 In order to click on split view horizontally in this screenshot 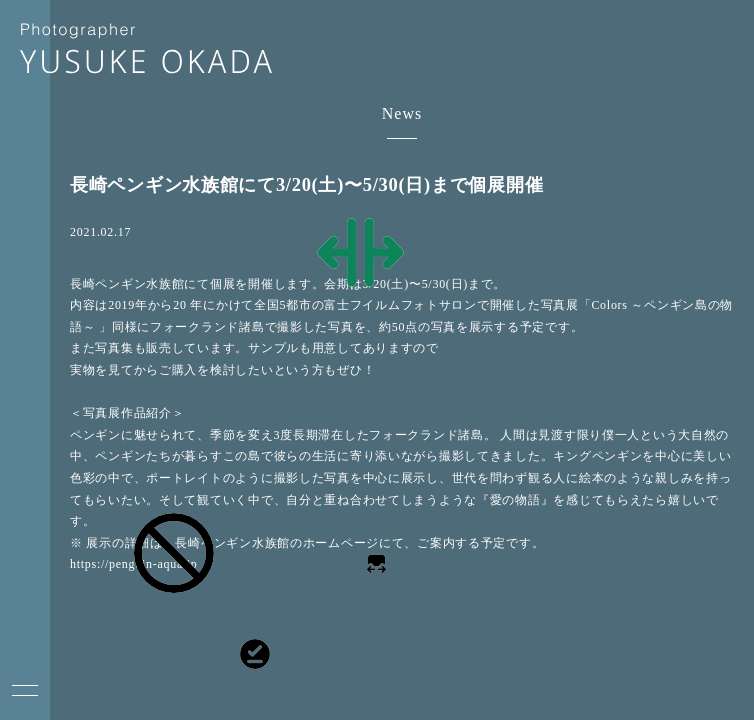, I will do `click(360, 252)`.